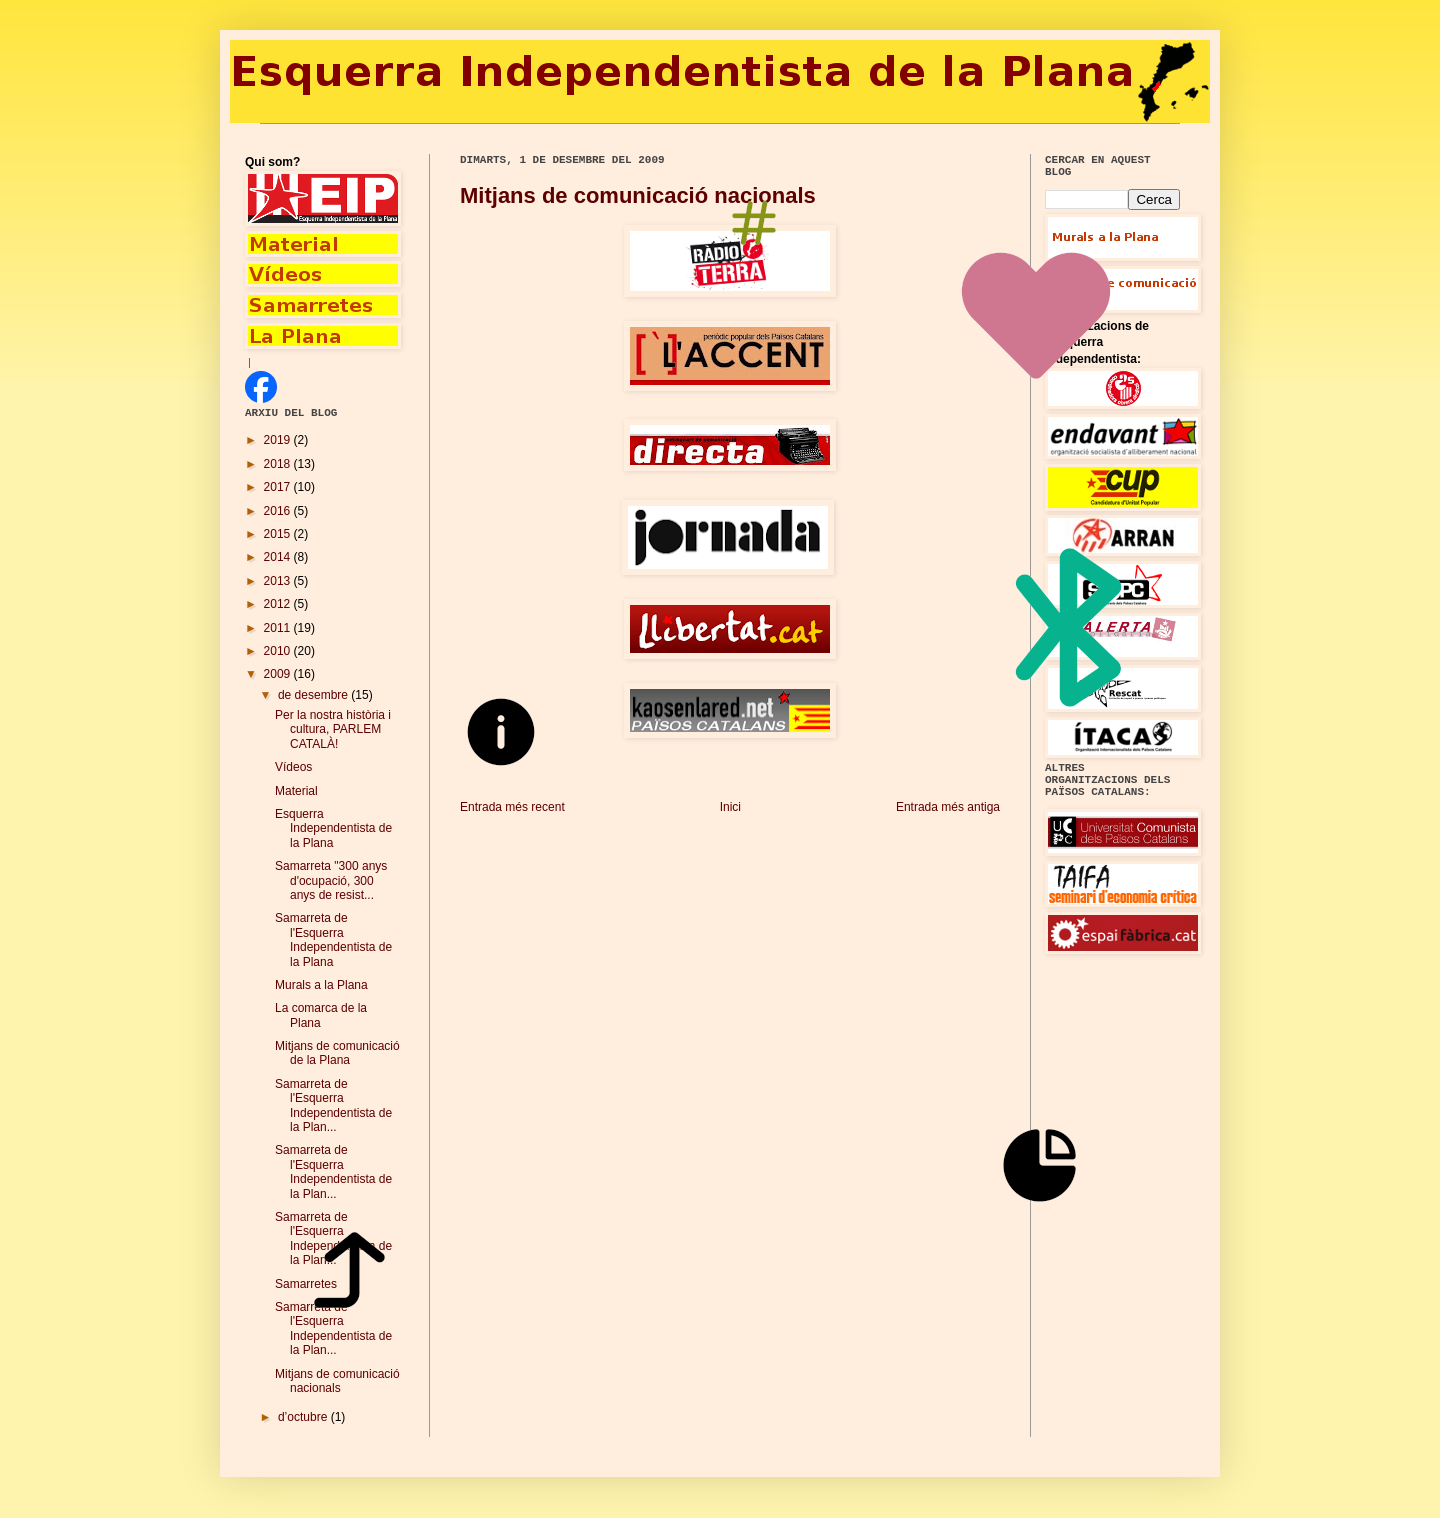 The image size is (1440, 1518). Describe the element at coordinates (1068, 627) in the screenshot. I see `toggle bluetooth connectivity on or off` at that location.